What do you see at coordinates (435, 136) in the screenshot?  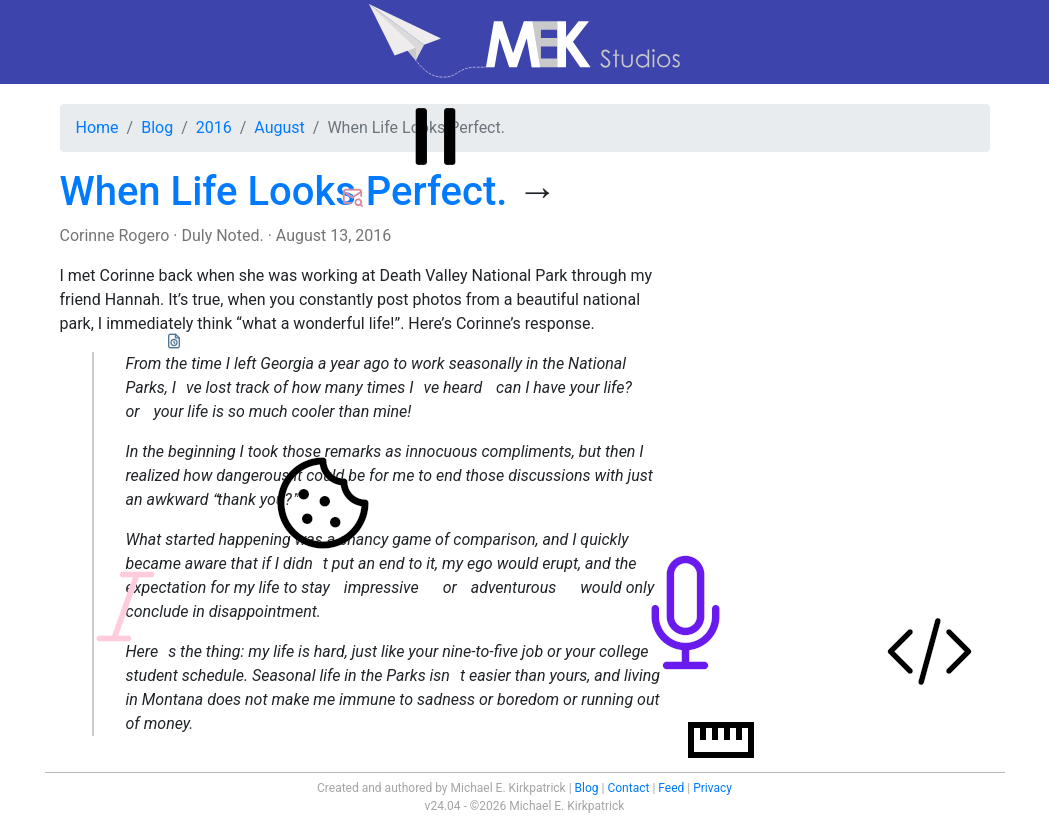 I see `pause media playback` at bounding box center [435, 136].